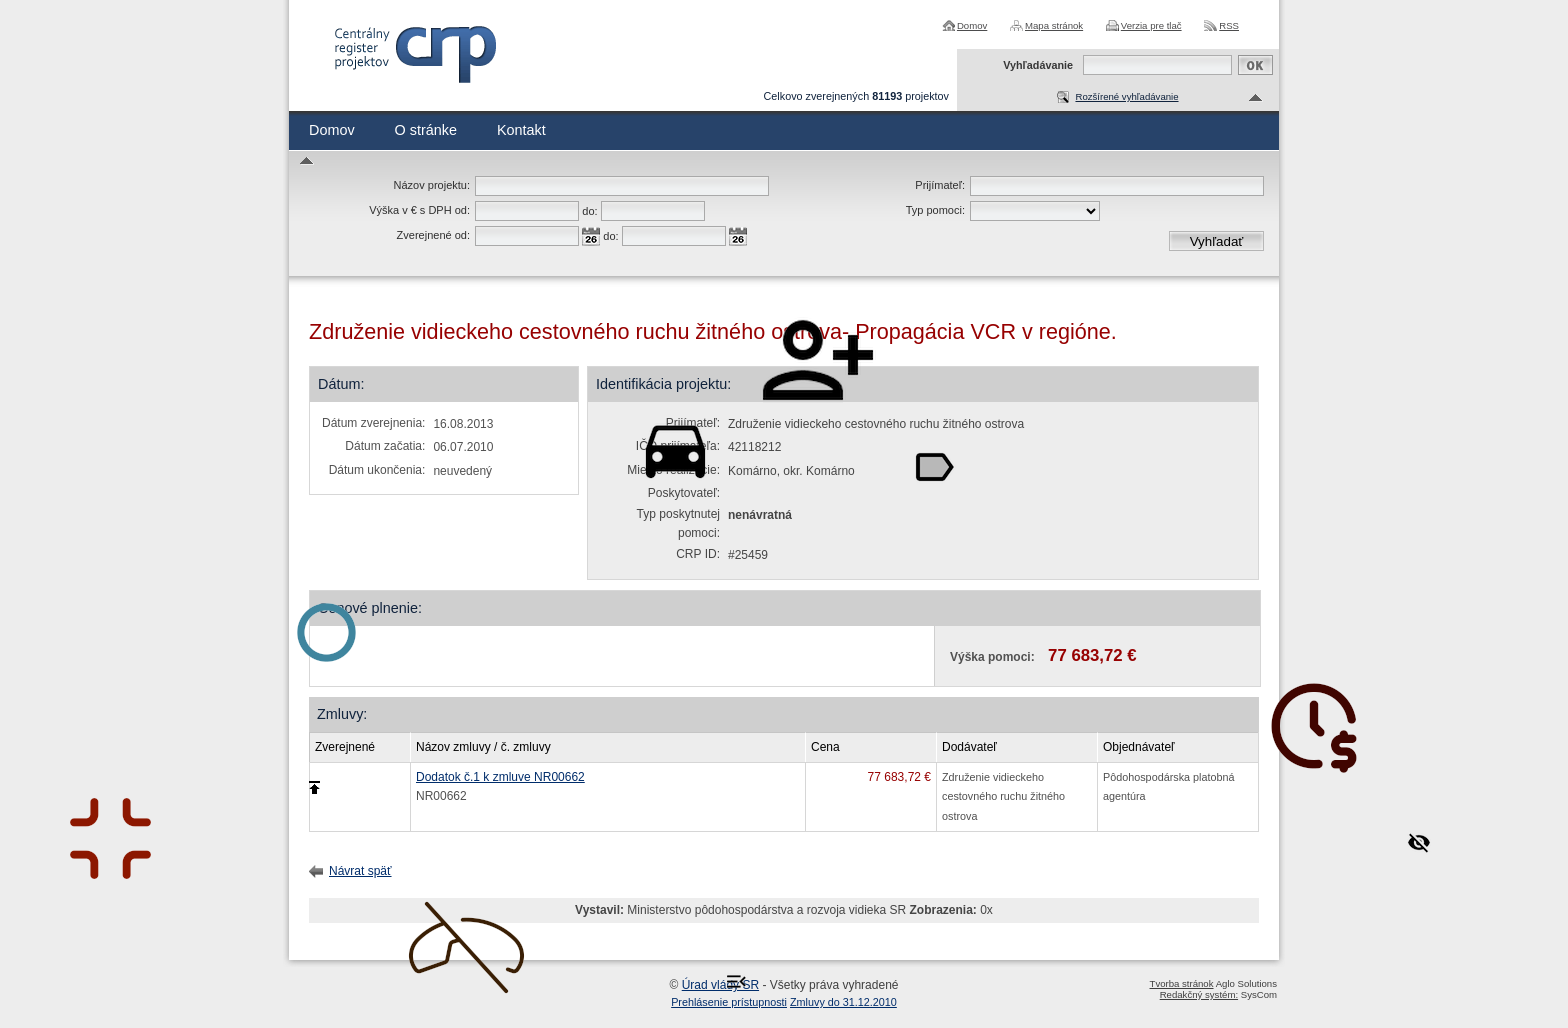  I want to click on view hourly rate or time-based pricing, so click(1314, 726).